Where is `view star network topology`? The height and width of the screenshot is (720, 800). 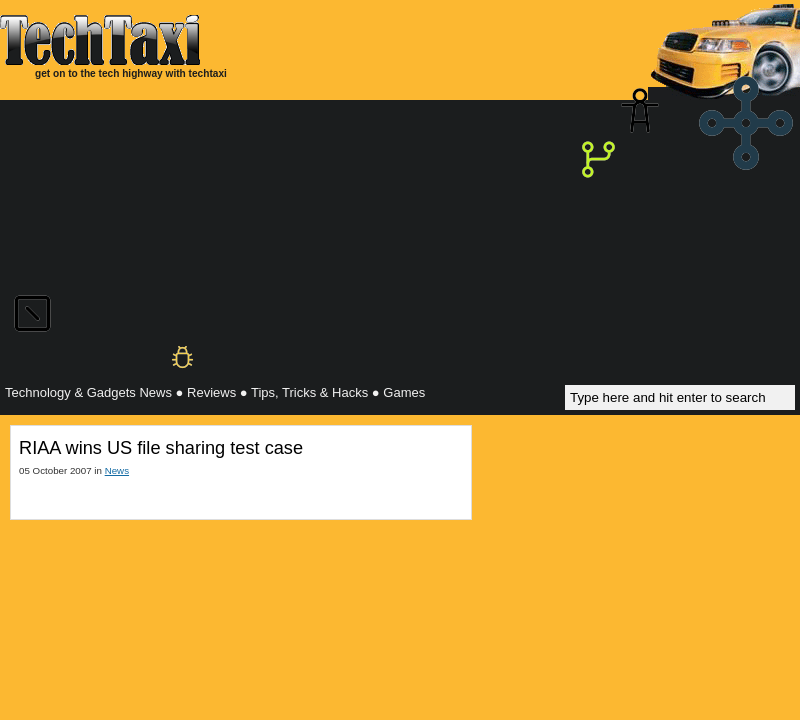 view star network topology is located at coordinates (746, 123).